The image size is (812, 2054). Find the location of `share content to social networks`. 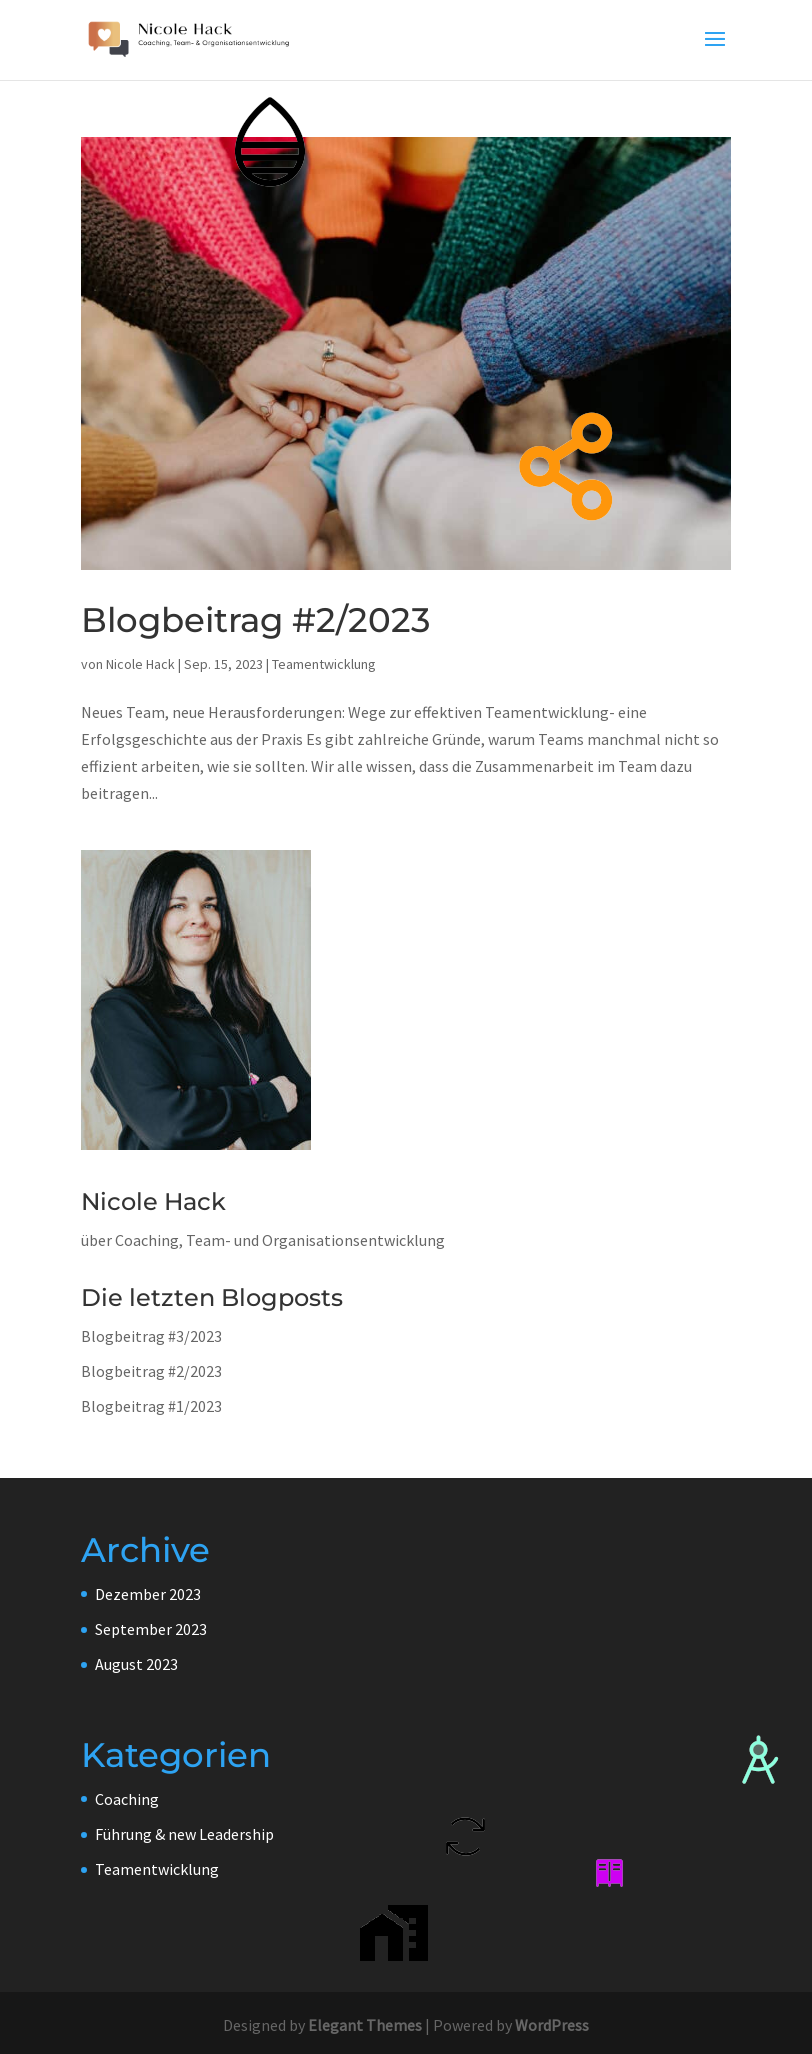

share content to social networks is located at coordinates (569, 466).